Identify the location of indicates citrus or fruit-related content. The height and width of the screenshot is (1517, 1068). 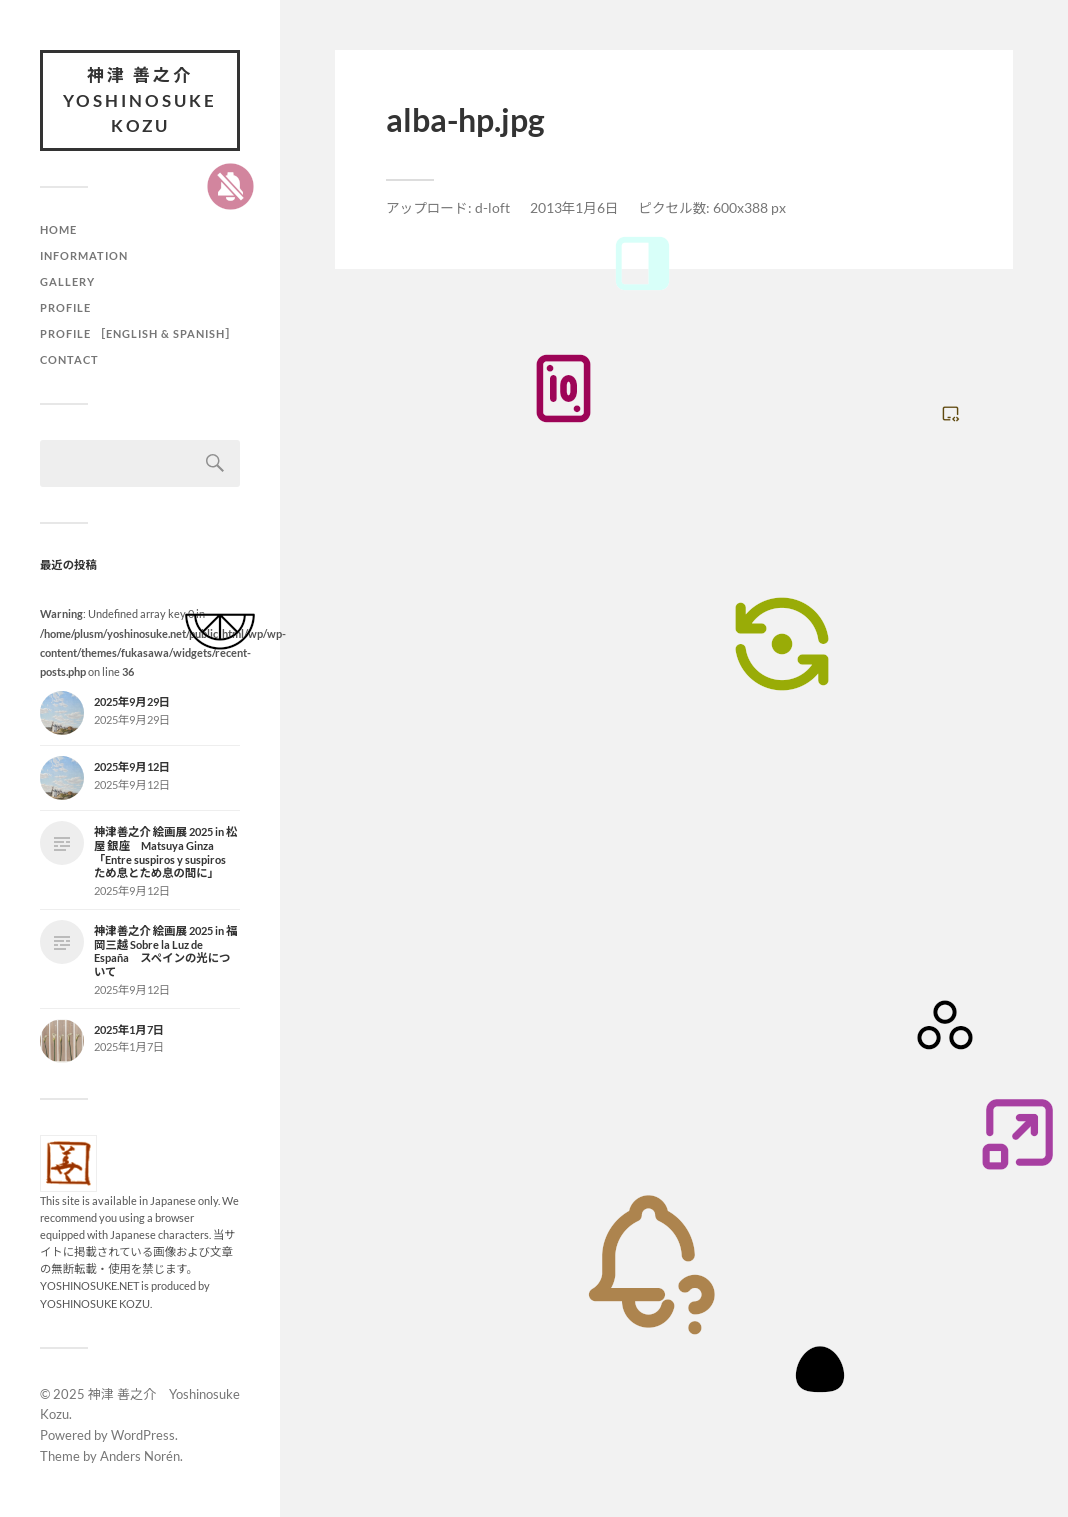
(220, 626).